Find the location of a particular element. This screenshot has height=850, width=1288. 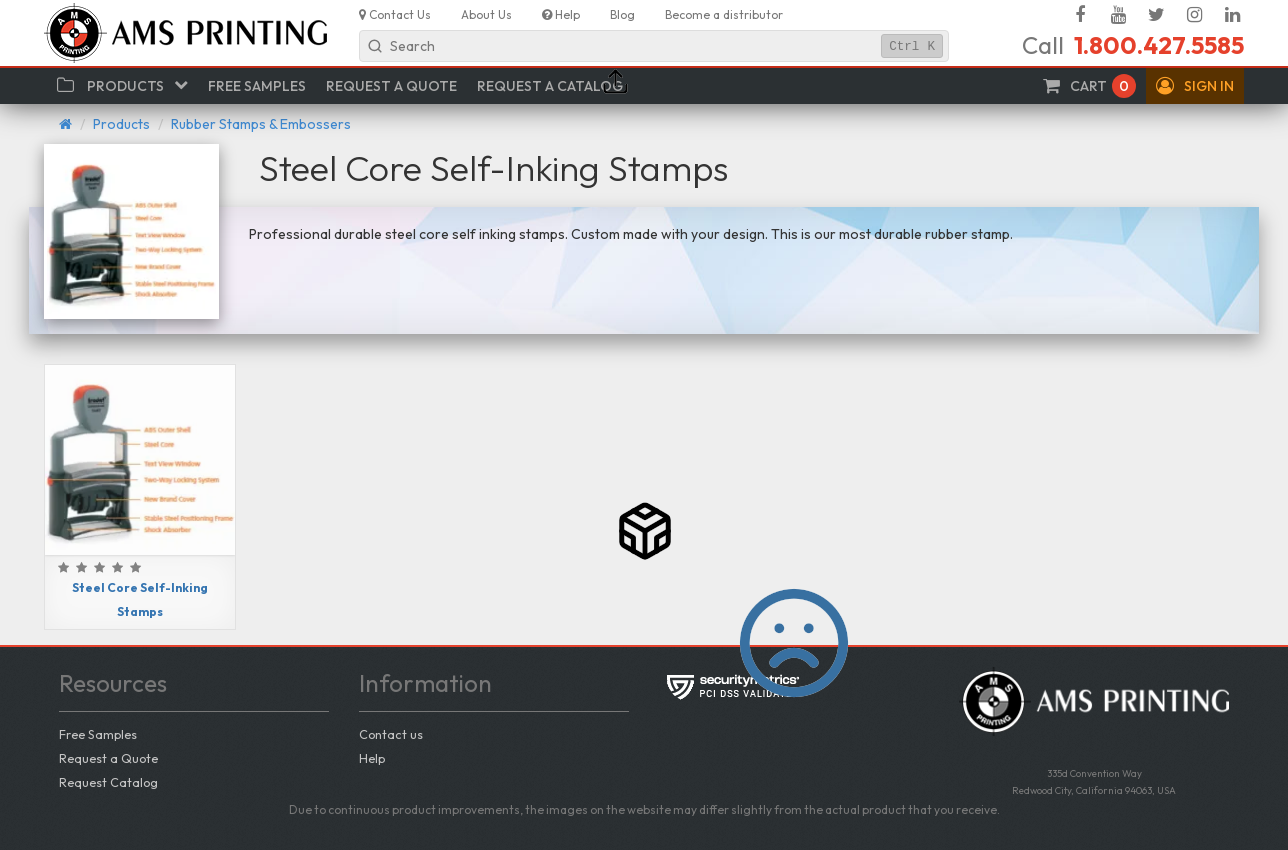

upload a file or document is located at coordinates (615, 81).